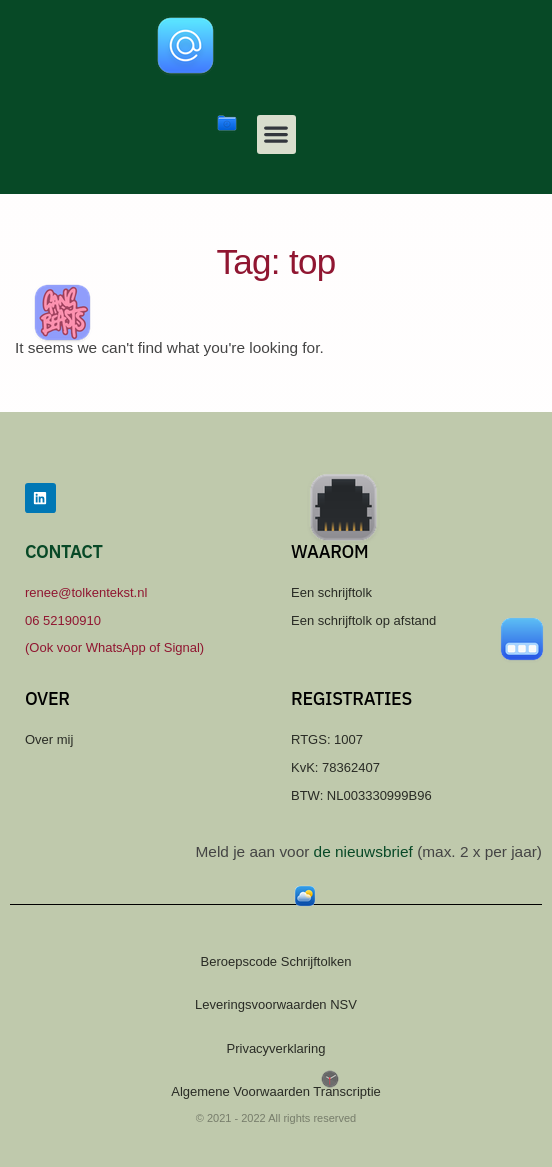 This screenshot has height=1167, width=552. Describe the element at coordinates (62, 312) in the screenshot. I see `launch Gang Beasts game` at that location.